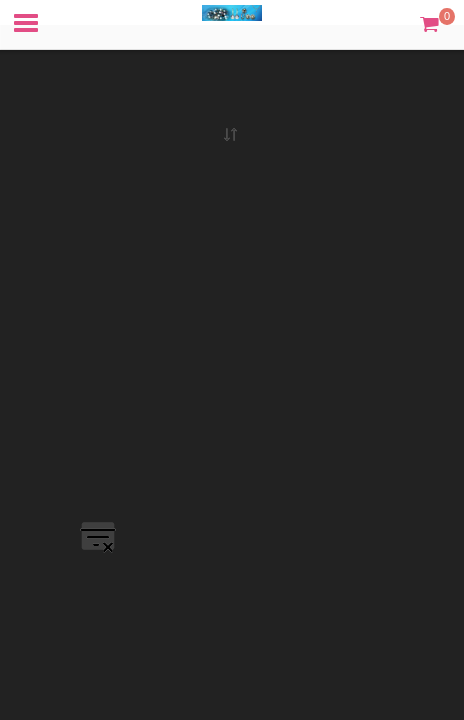 Image resolution: width=464 pixels, height=720 pixels. What do you see at coordinates (230, 134) in the screenshot?
I see `sort items in ascending or descending order` at bounding box center [230, 134].